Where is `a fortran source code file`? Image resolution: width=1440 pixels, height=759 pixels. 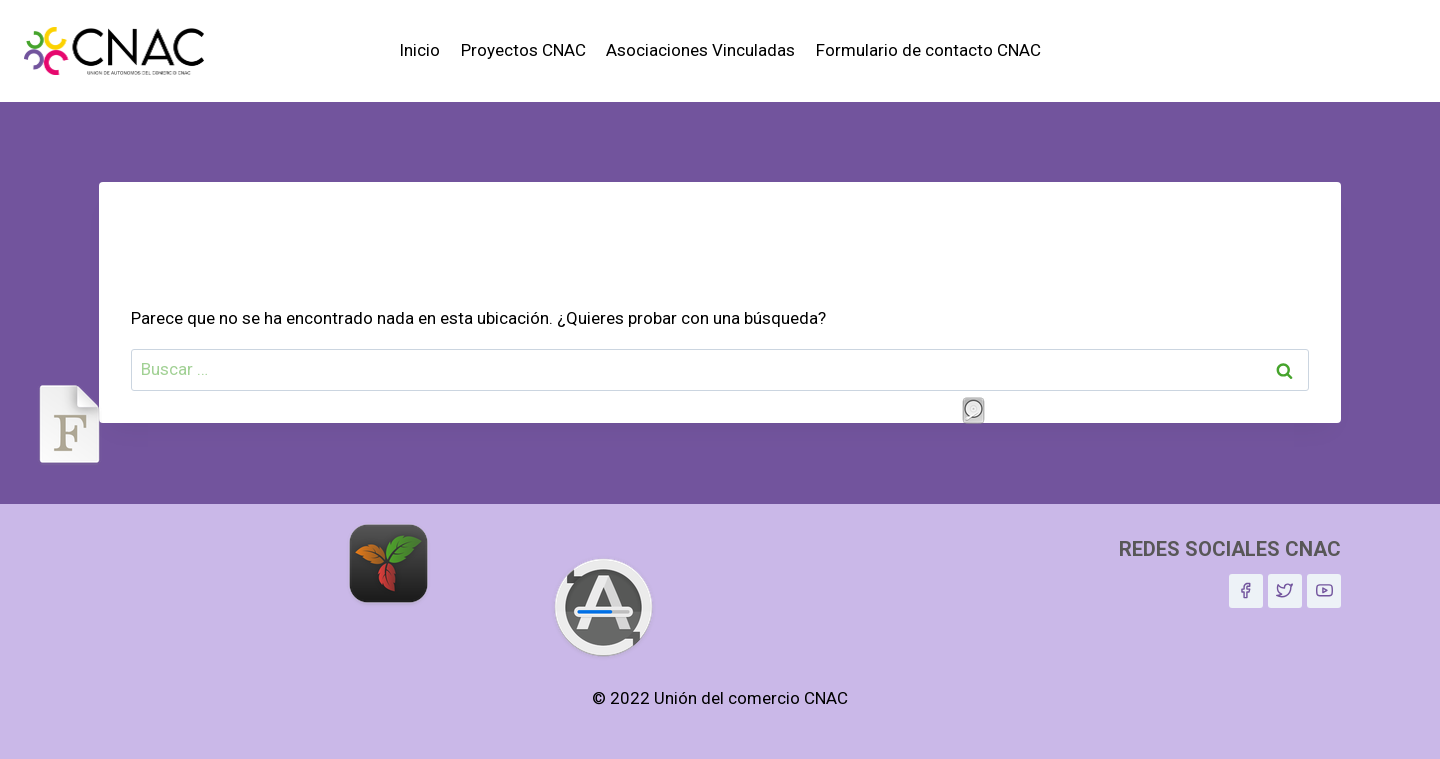
a fortran source code file is located at coordinates (69, 425).